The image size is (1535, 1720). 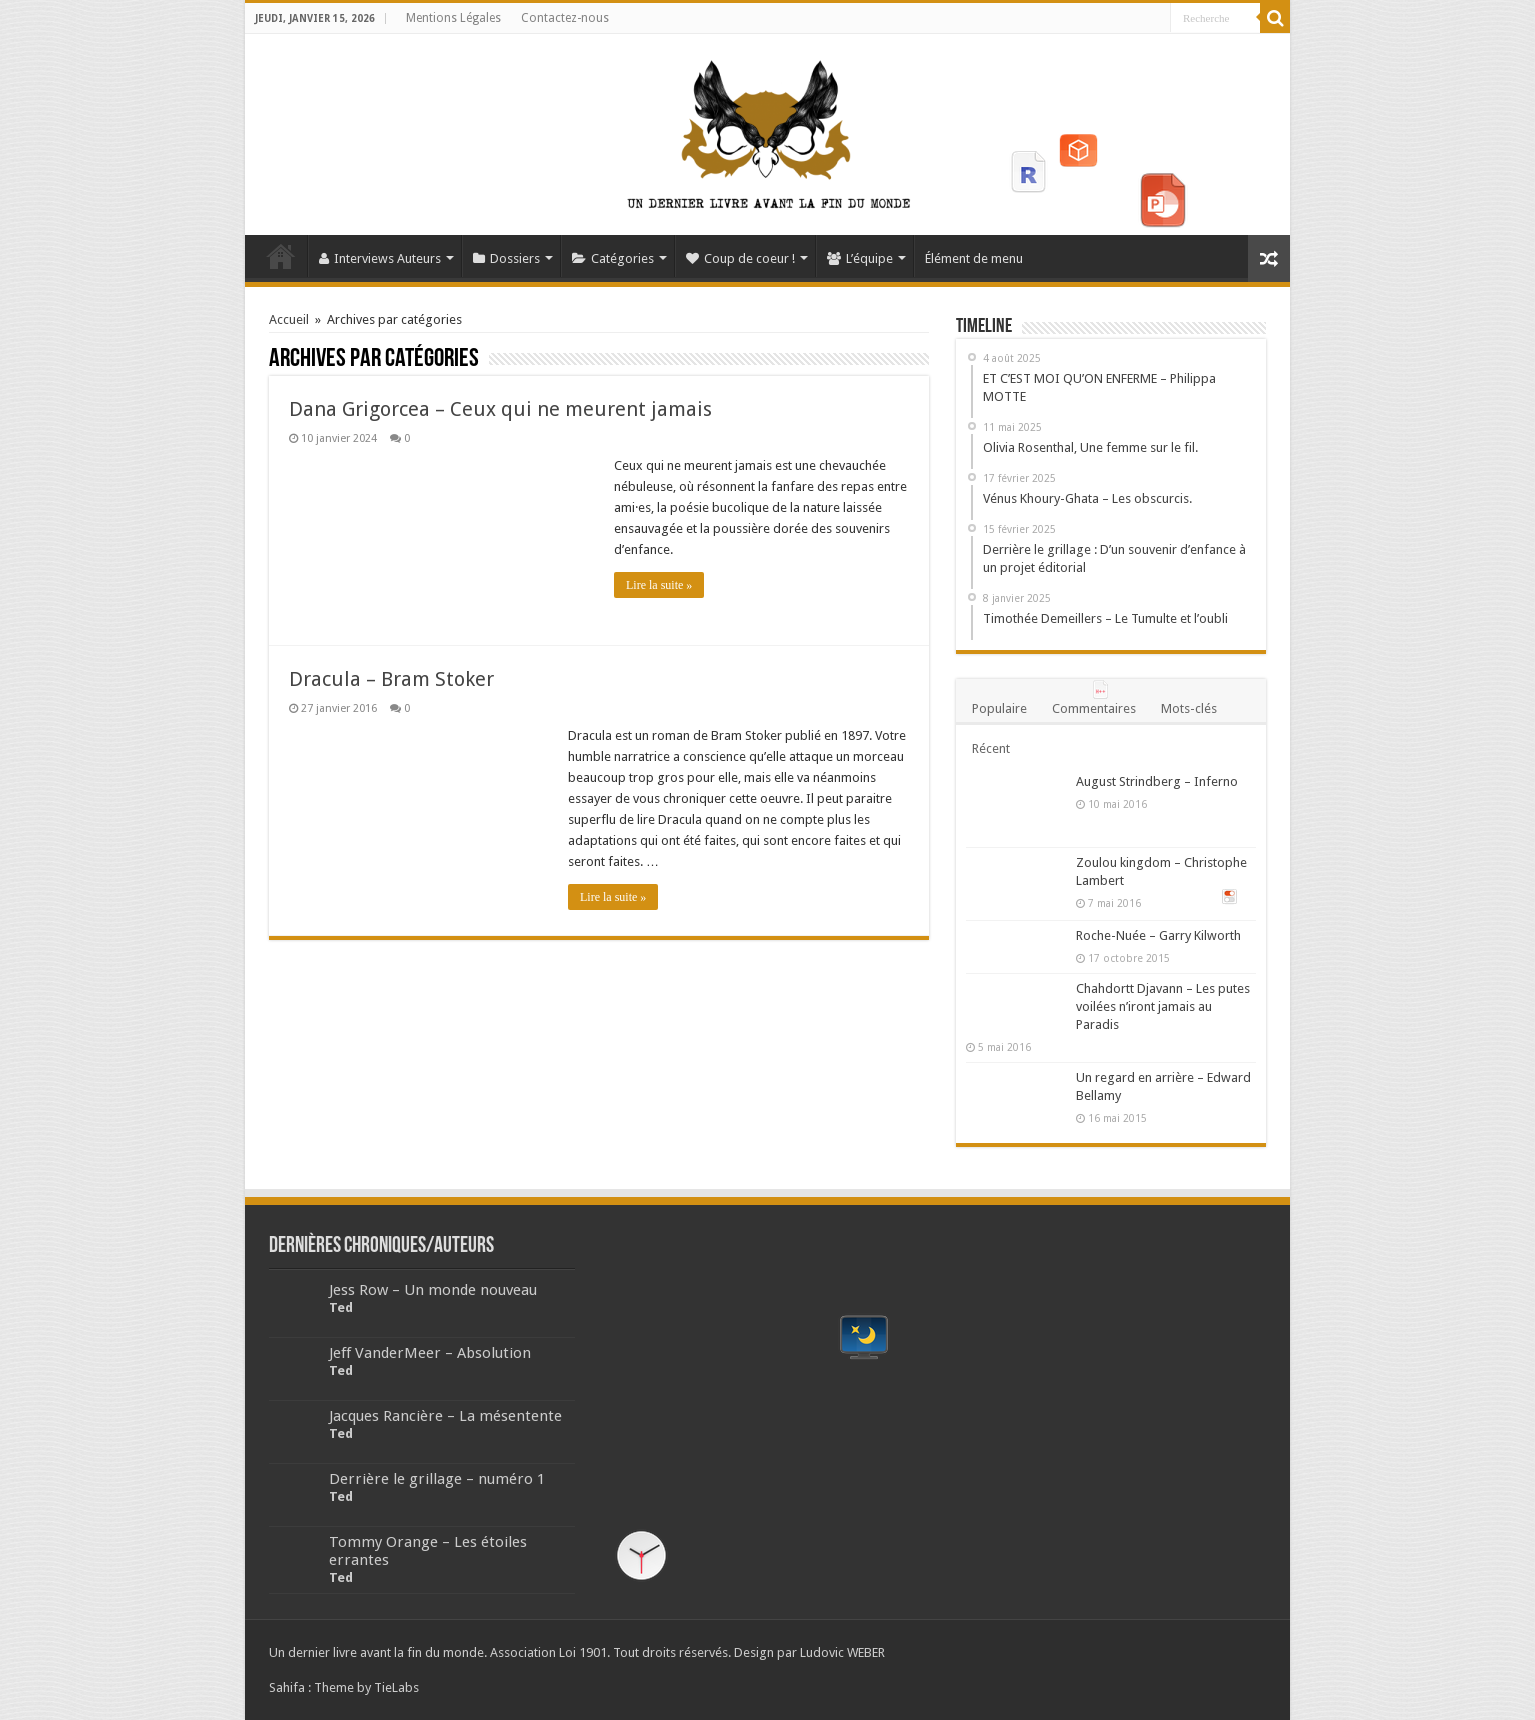 I want to click on open unity tweak tool settings, so click(x=1229, y=896).